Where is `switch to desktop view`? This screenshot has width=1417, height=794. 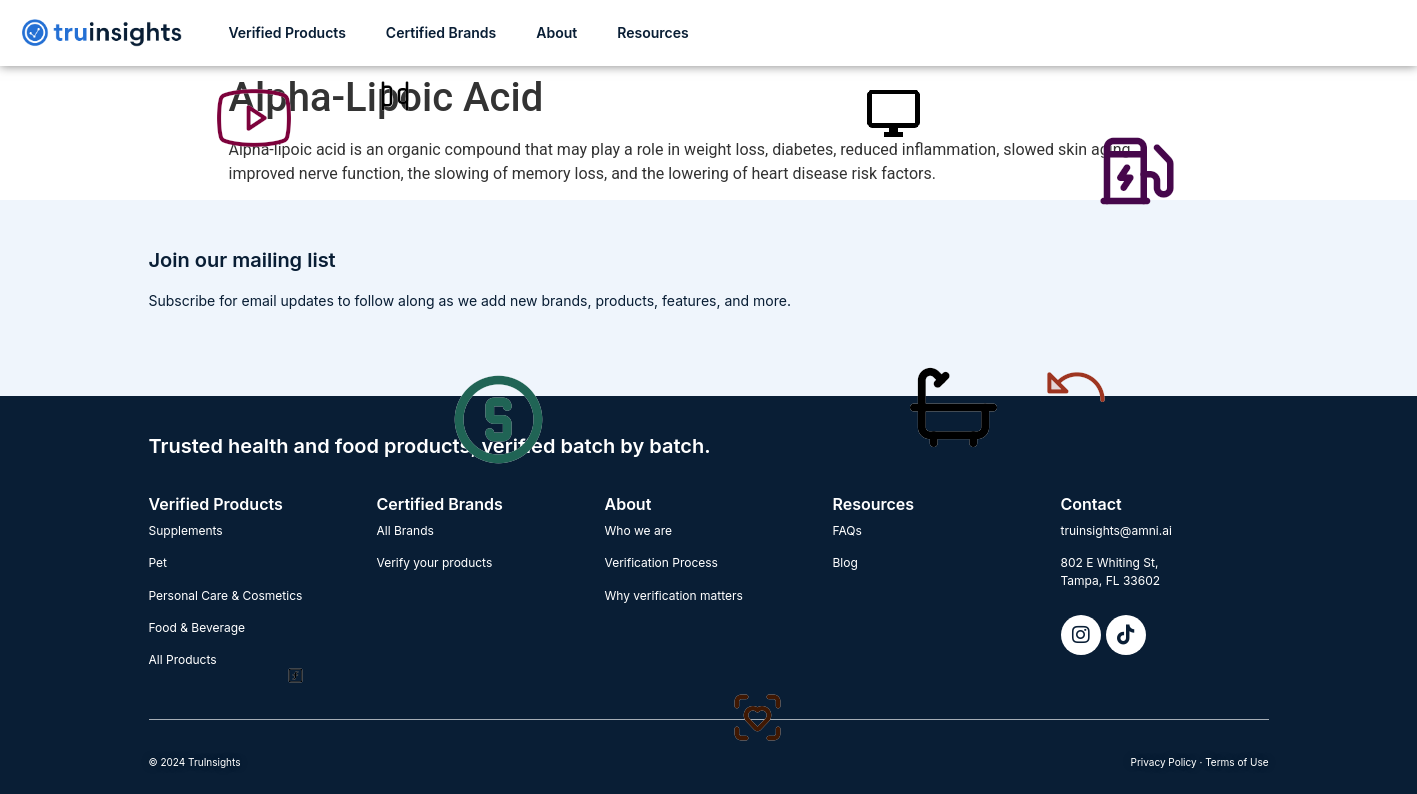 switch to desktop view is located at coordinates (893, 113).